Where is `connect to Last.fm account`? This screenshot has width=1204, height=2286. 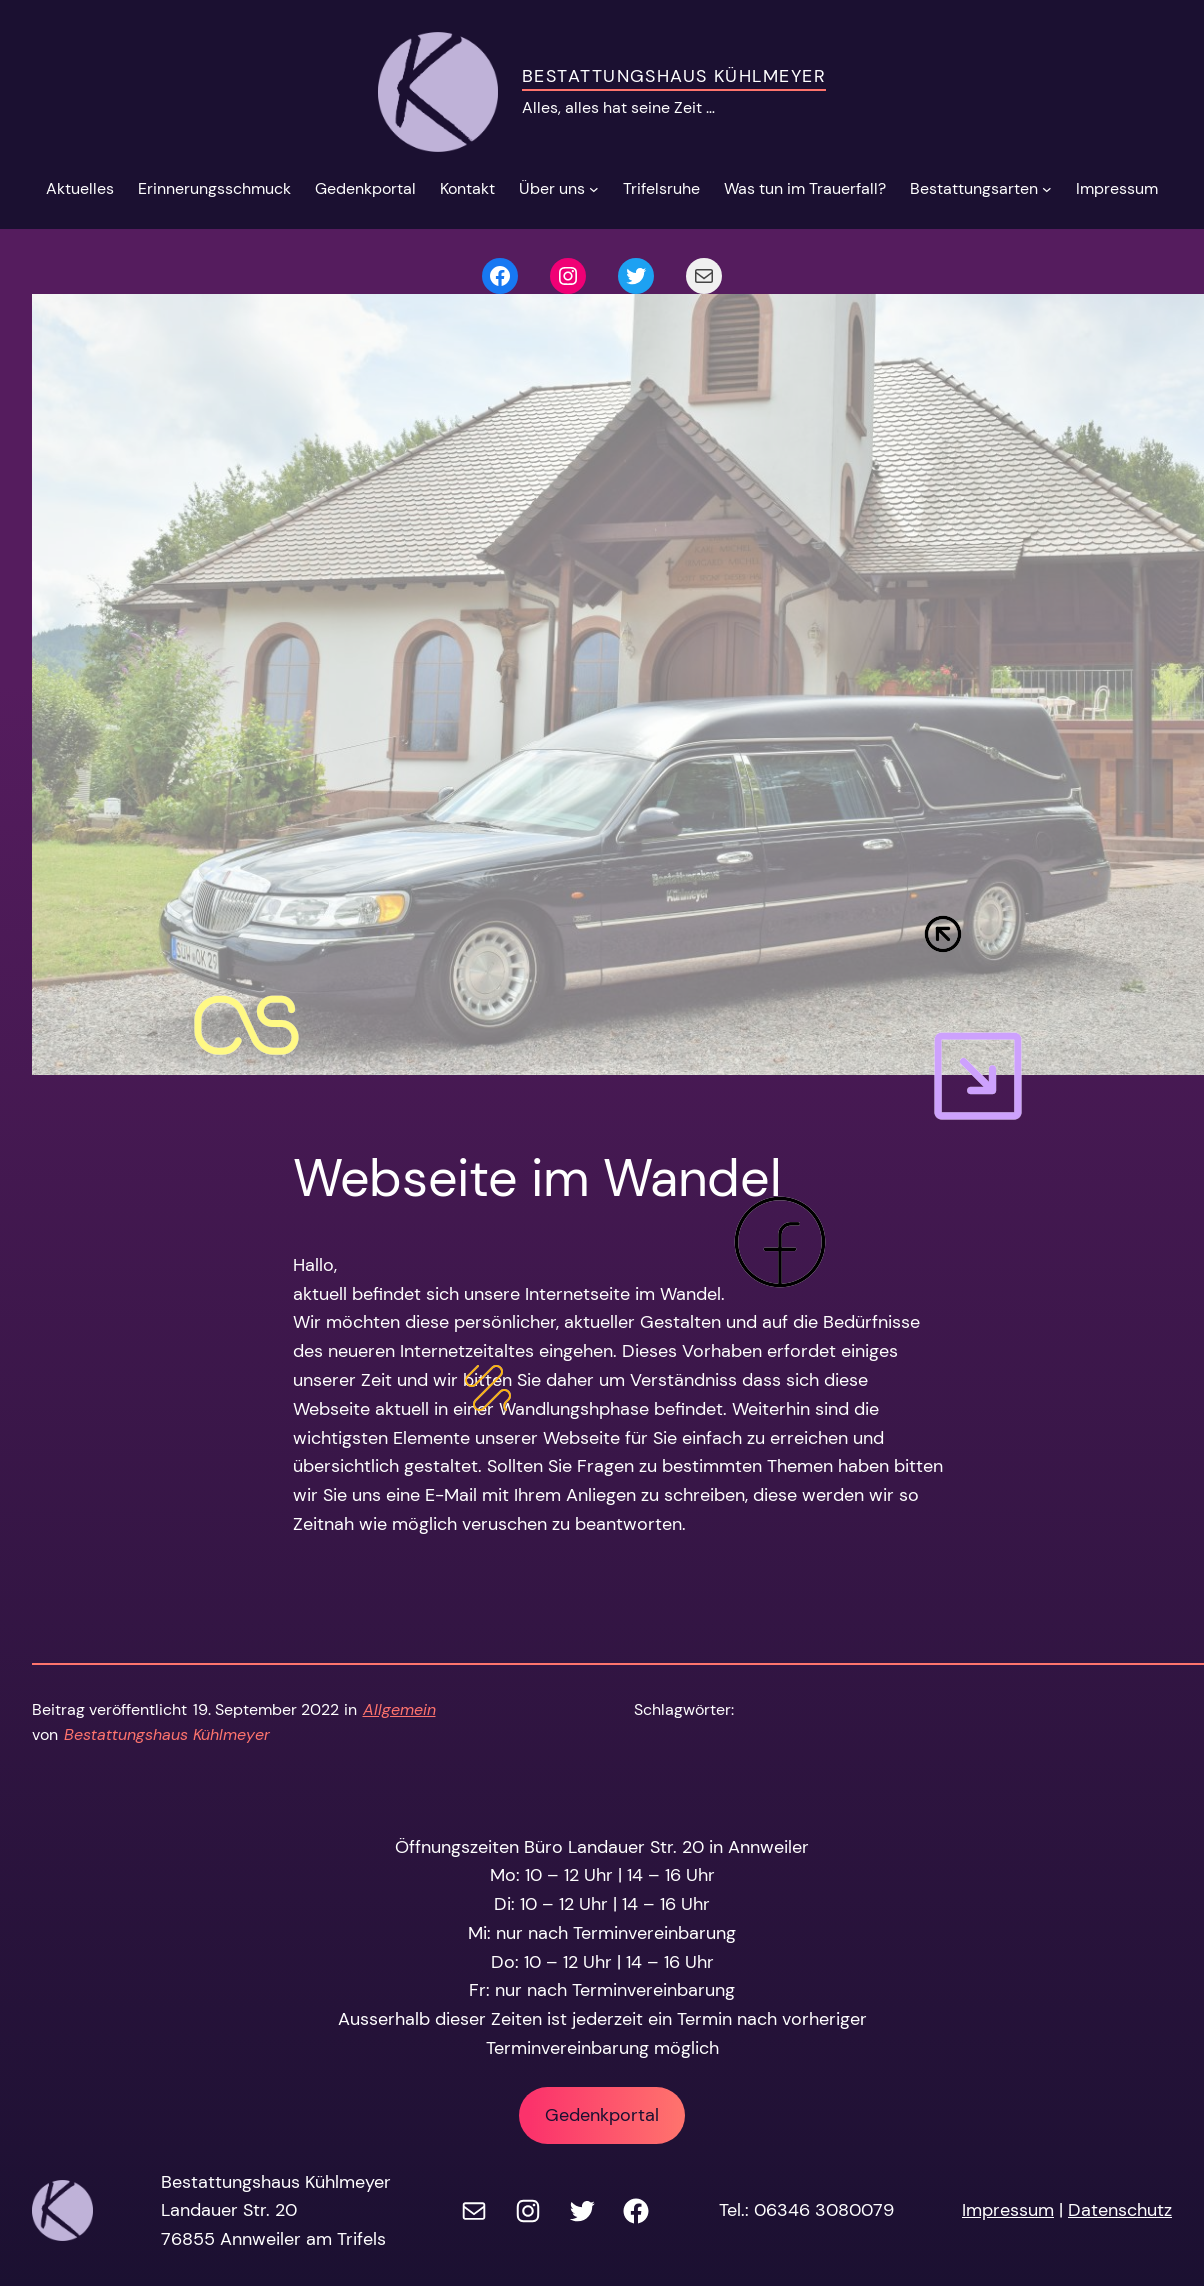 connect to Last.fm account is located at coordinates (246, 1023).